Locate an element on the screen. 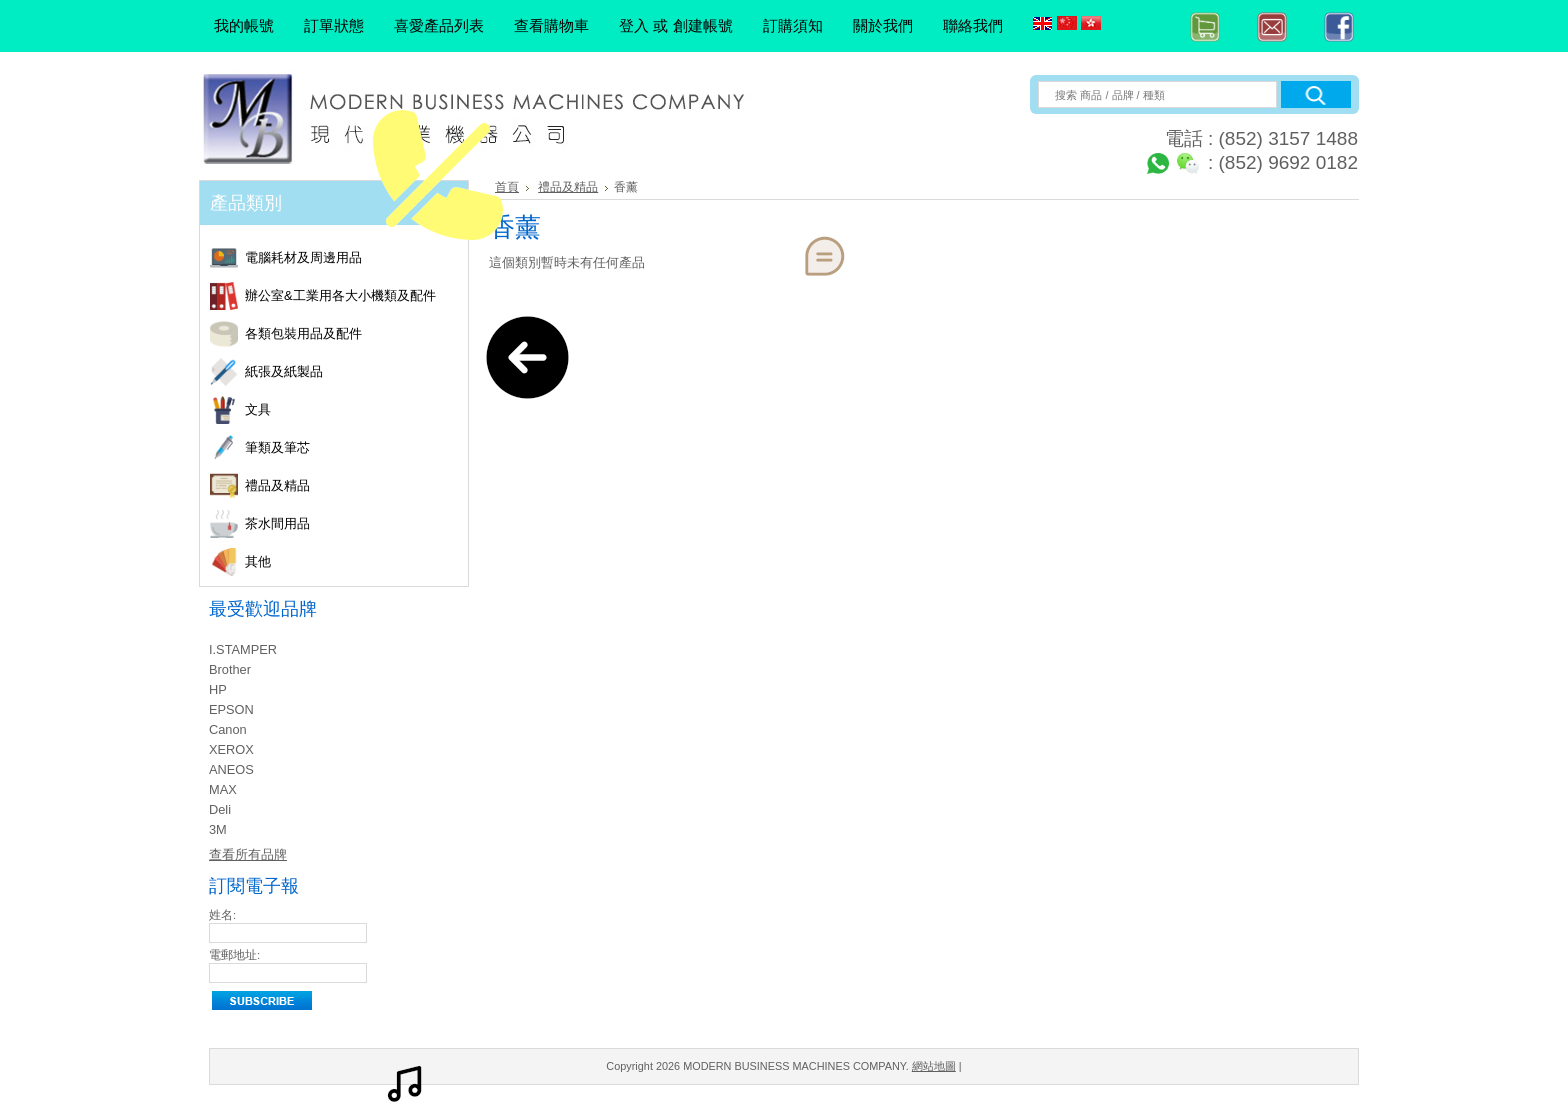 The width and height of the screenshot is (1568, 1115). go back to the previous screen is located at coordinates (527, 357).